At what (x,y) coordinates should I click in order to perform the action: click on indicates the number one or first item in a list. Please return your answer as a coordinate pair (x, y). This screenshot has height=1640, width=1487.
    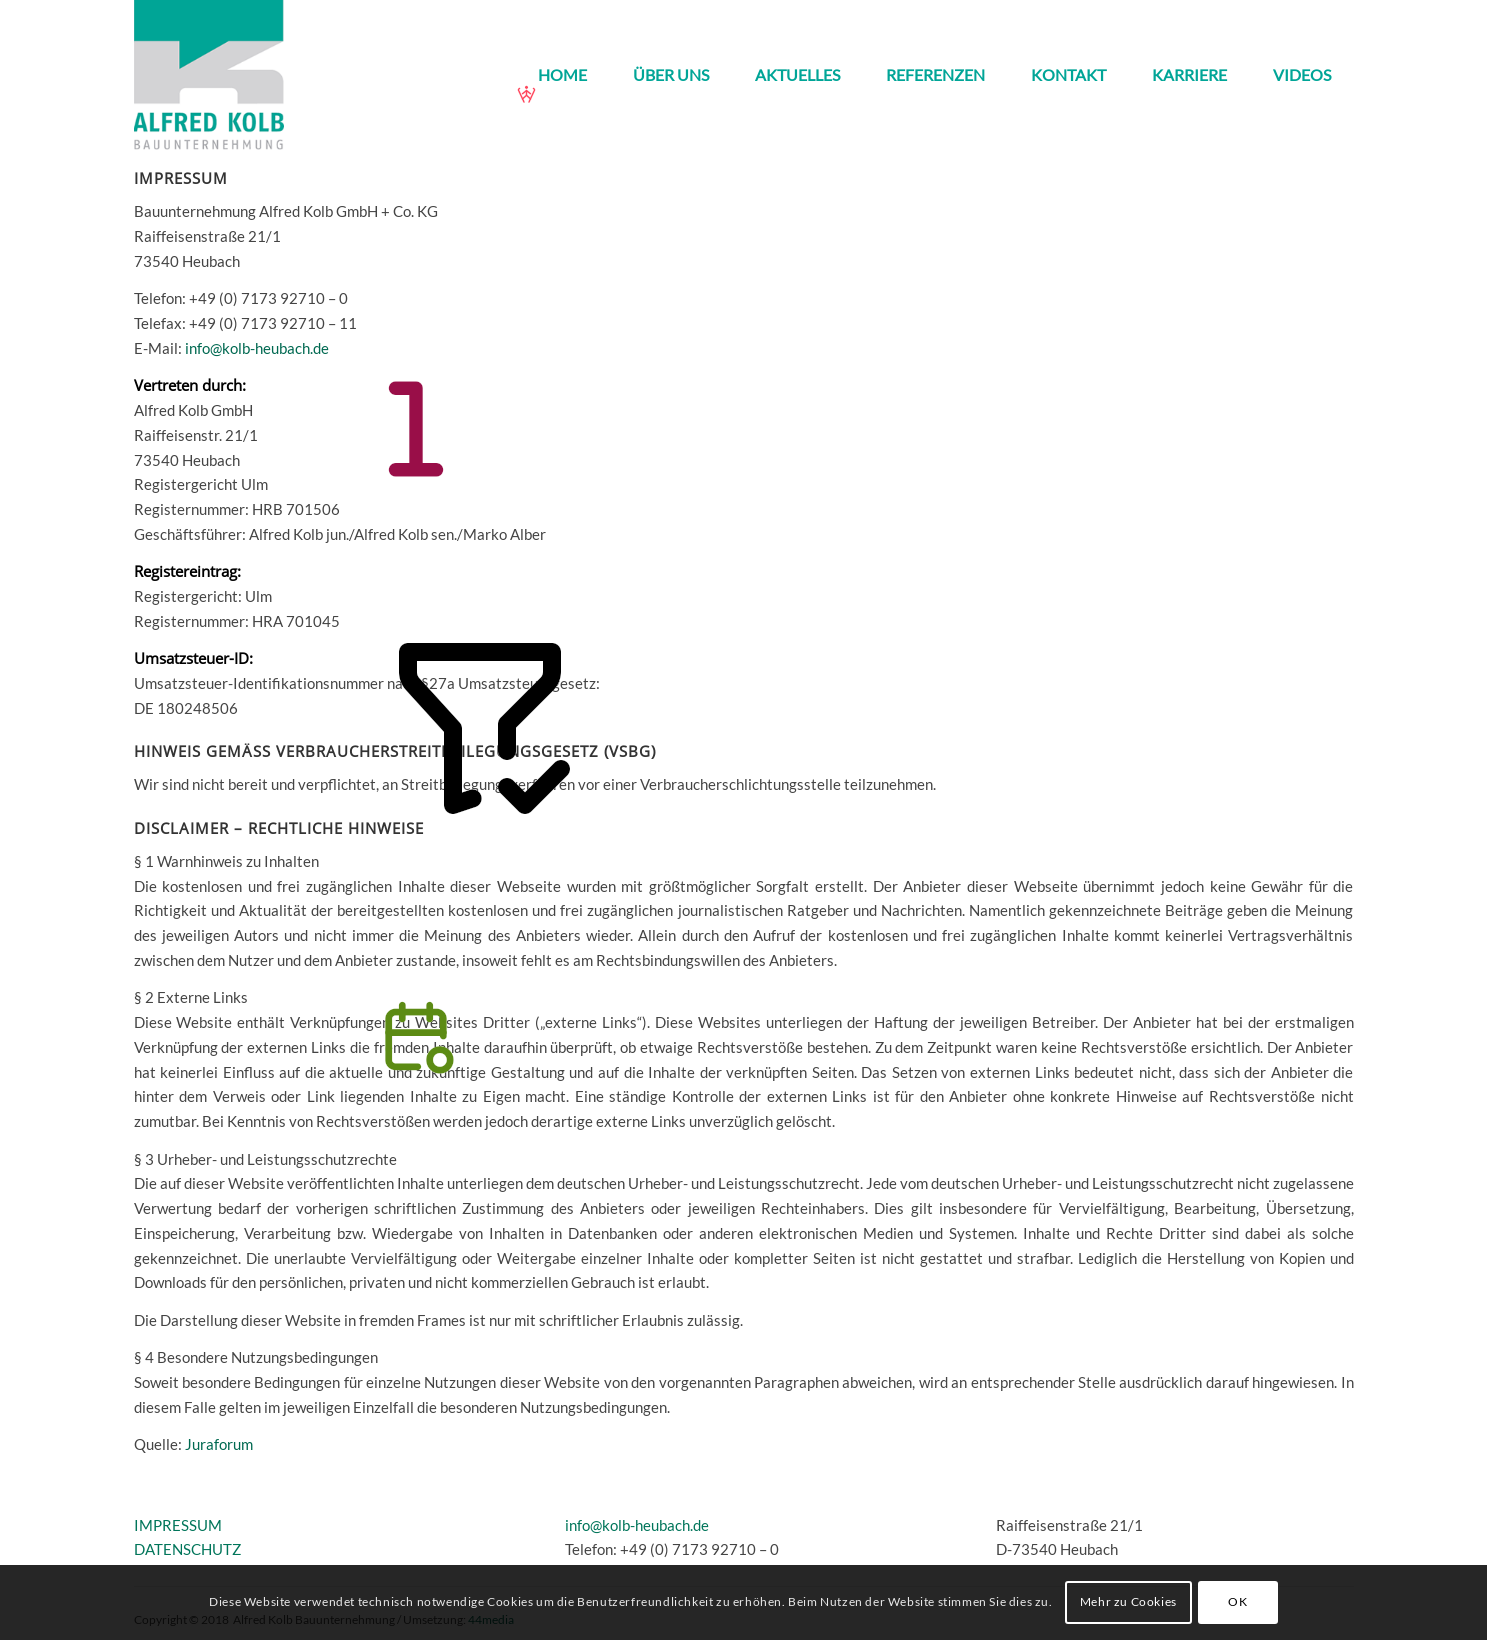
    Looking at the image, I should click on (416, 429).